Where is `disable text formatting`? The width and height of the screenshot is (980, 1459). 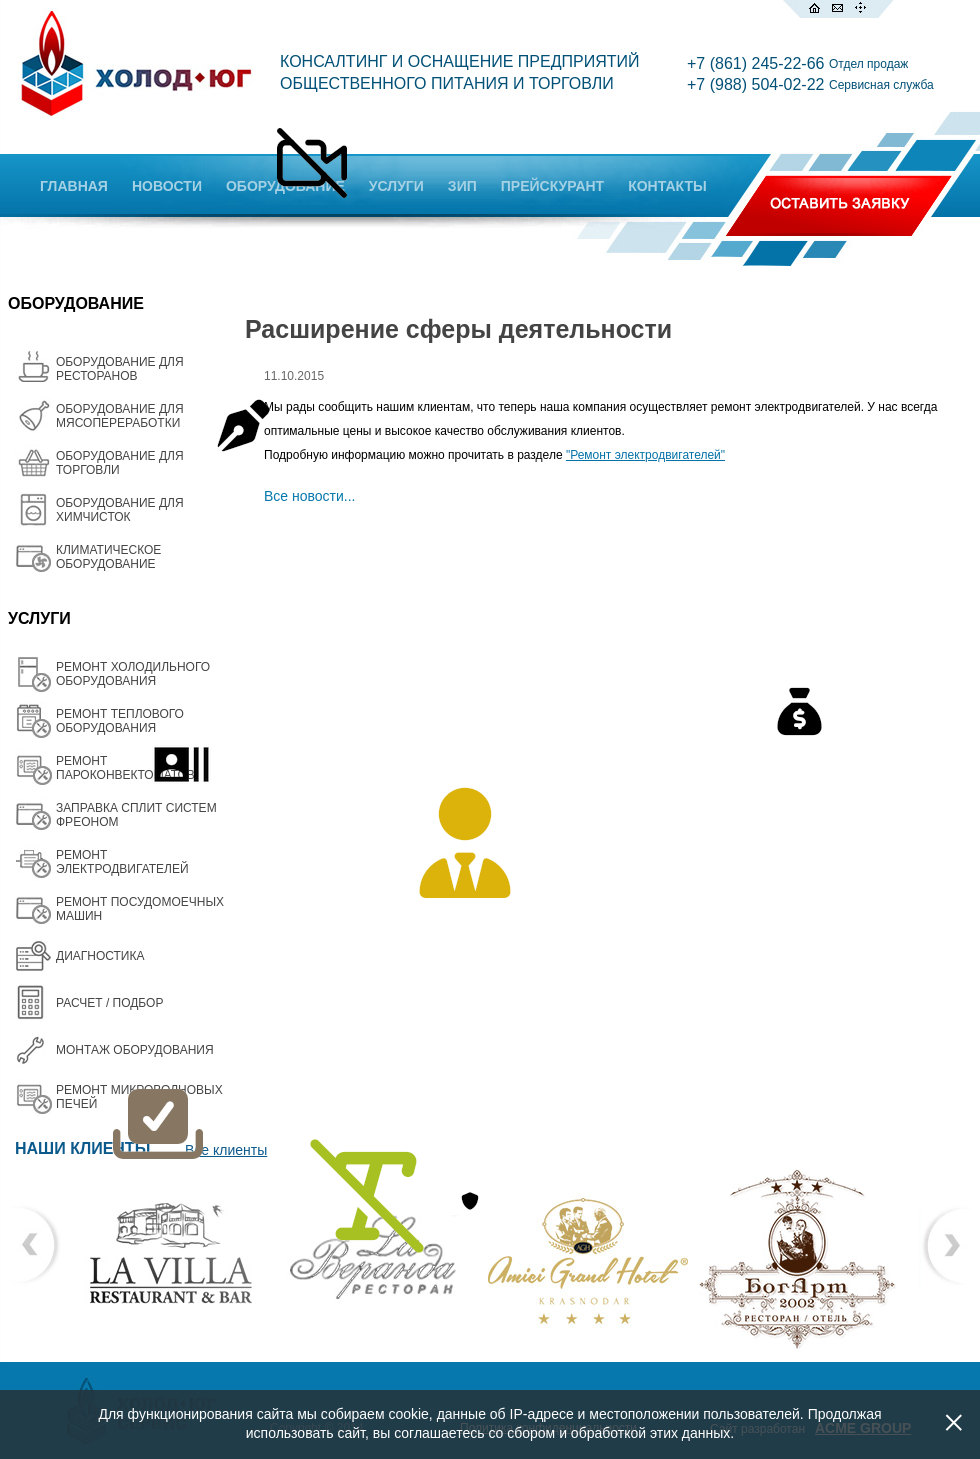 disable text formatting is located at coordinates (367, 1196).